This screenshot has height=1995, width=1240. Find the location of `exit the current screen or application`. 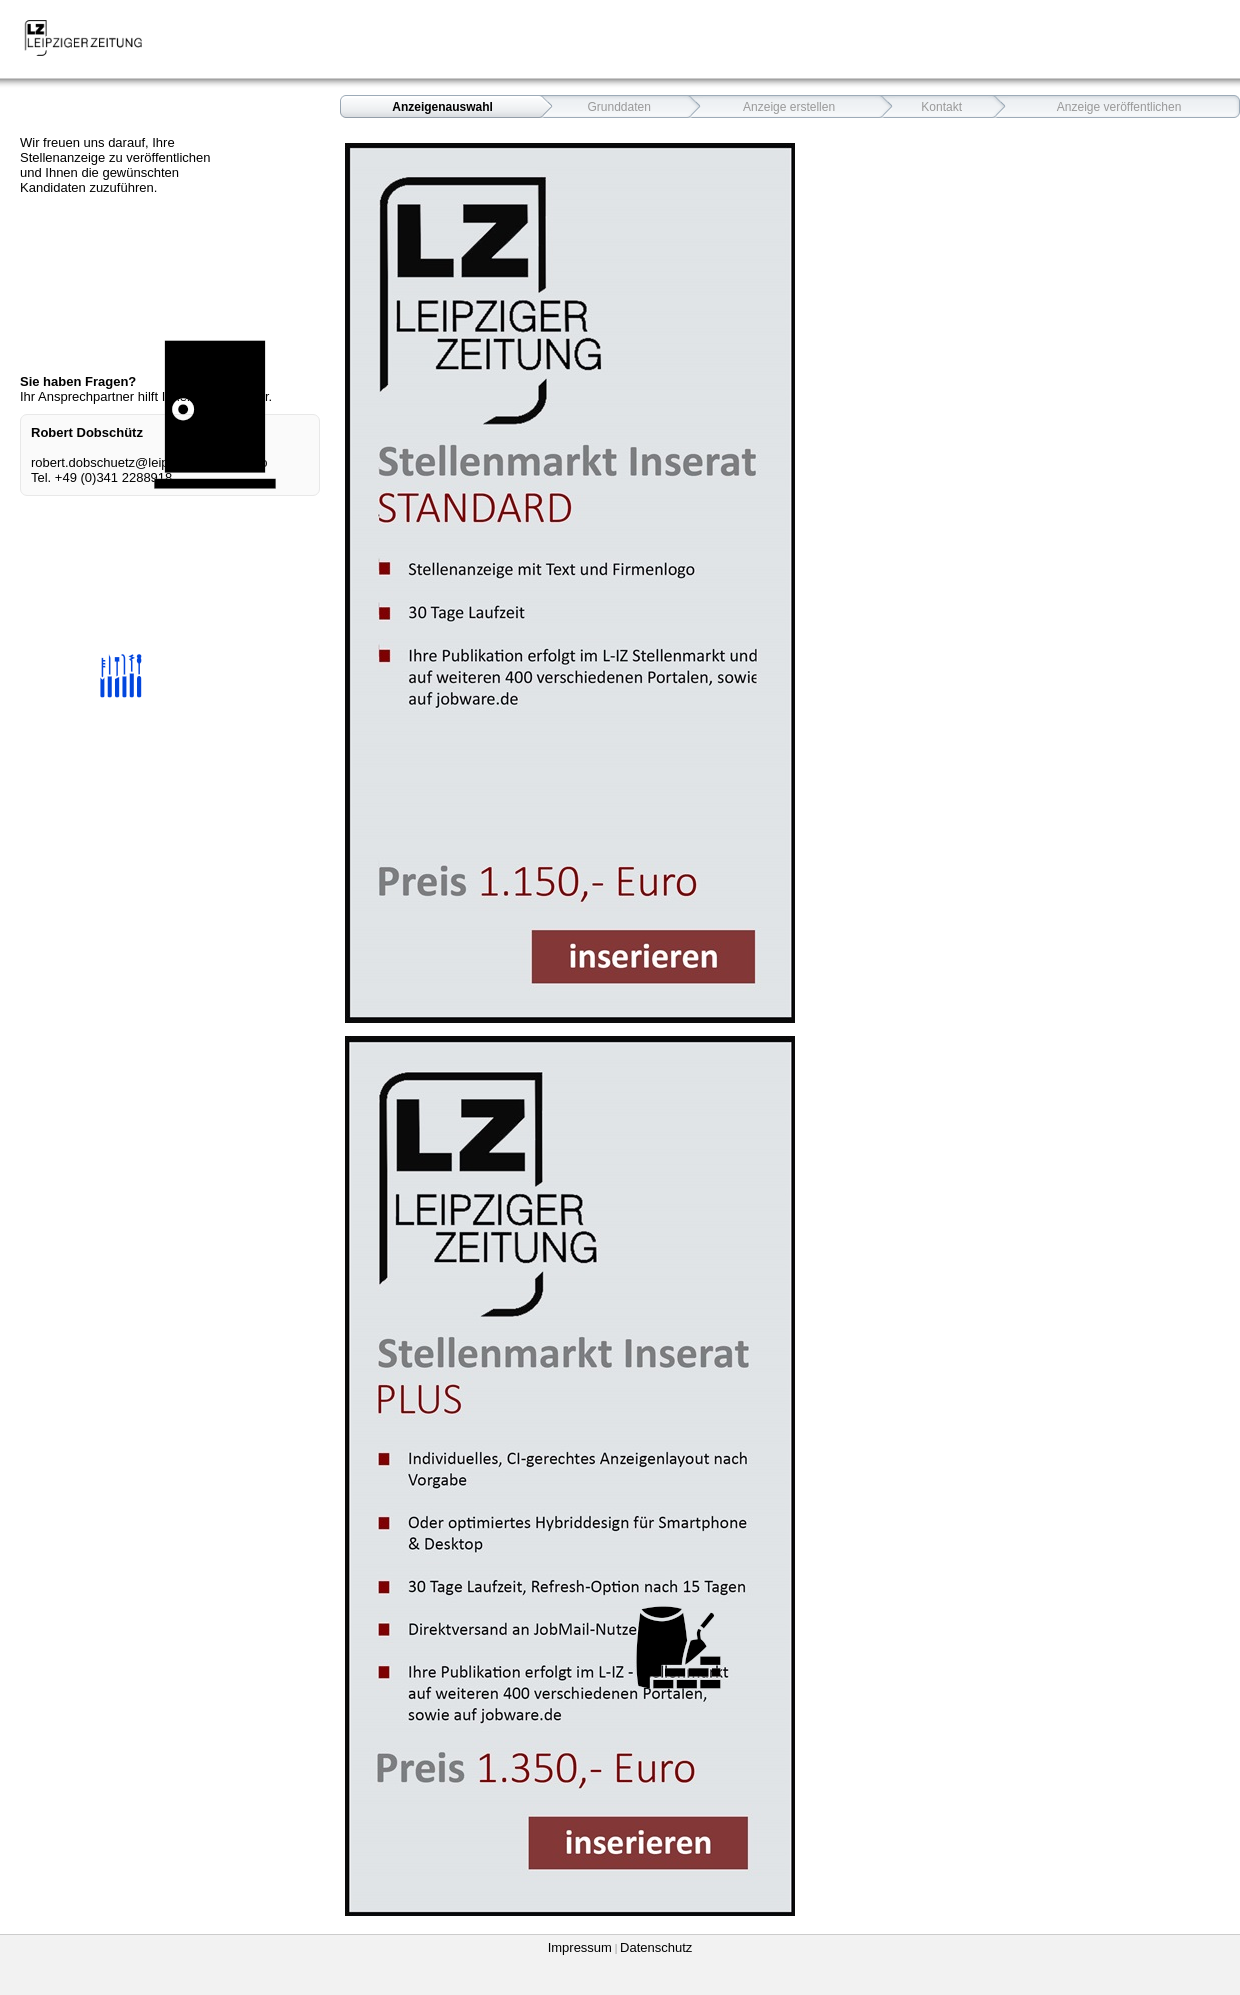

exit the current screen or application is located at coordinates (215, 412).